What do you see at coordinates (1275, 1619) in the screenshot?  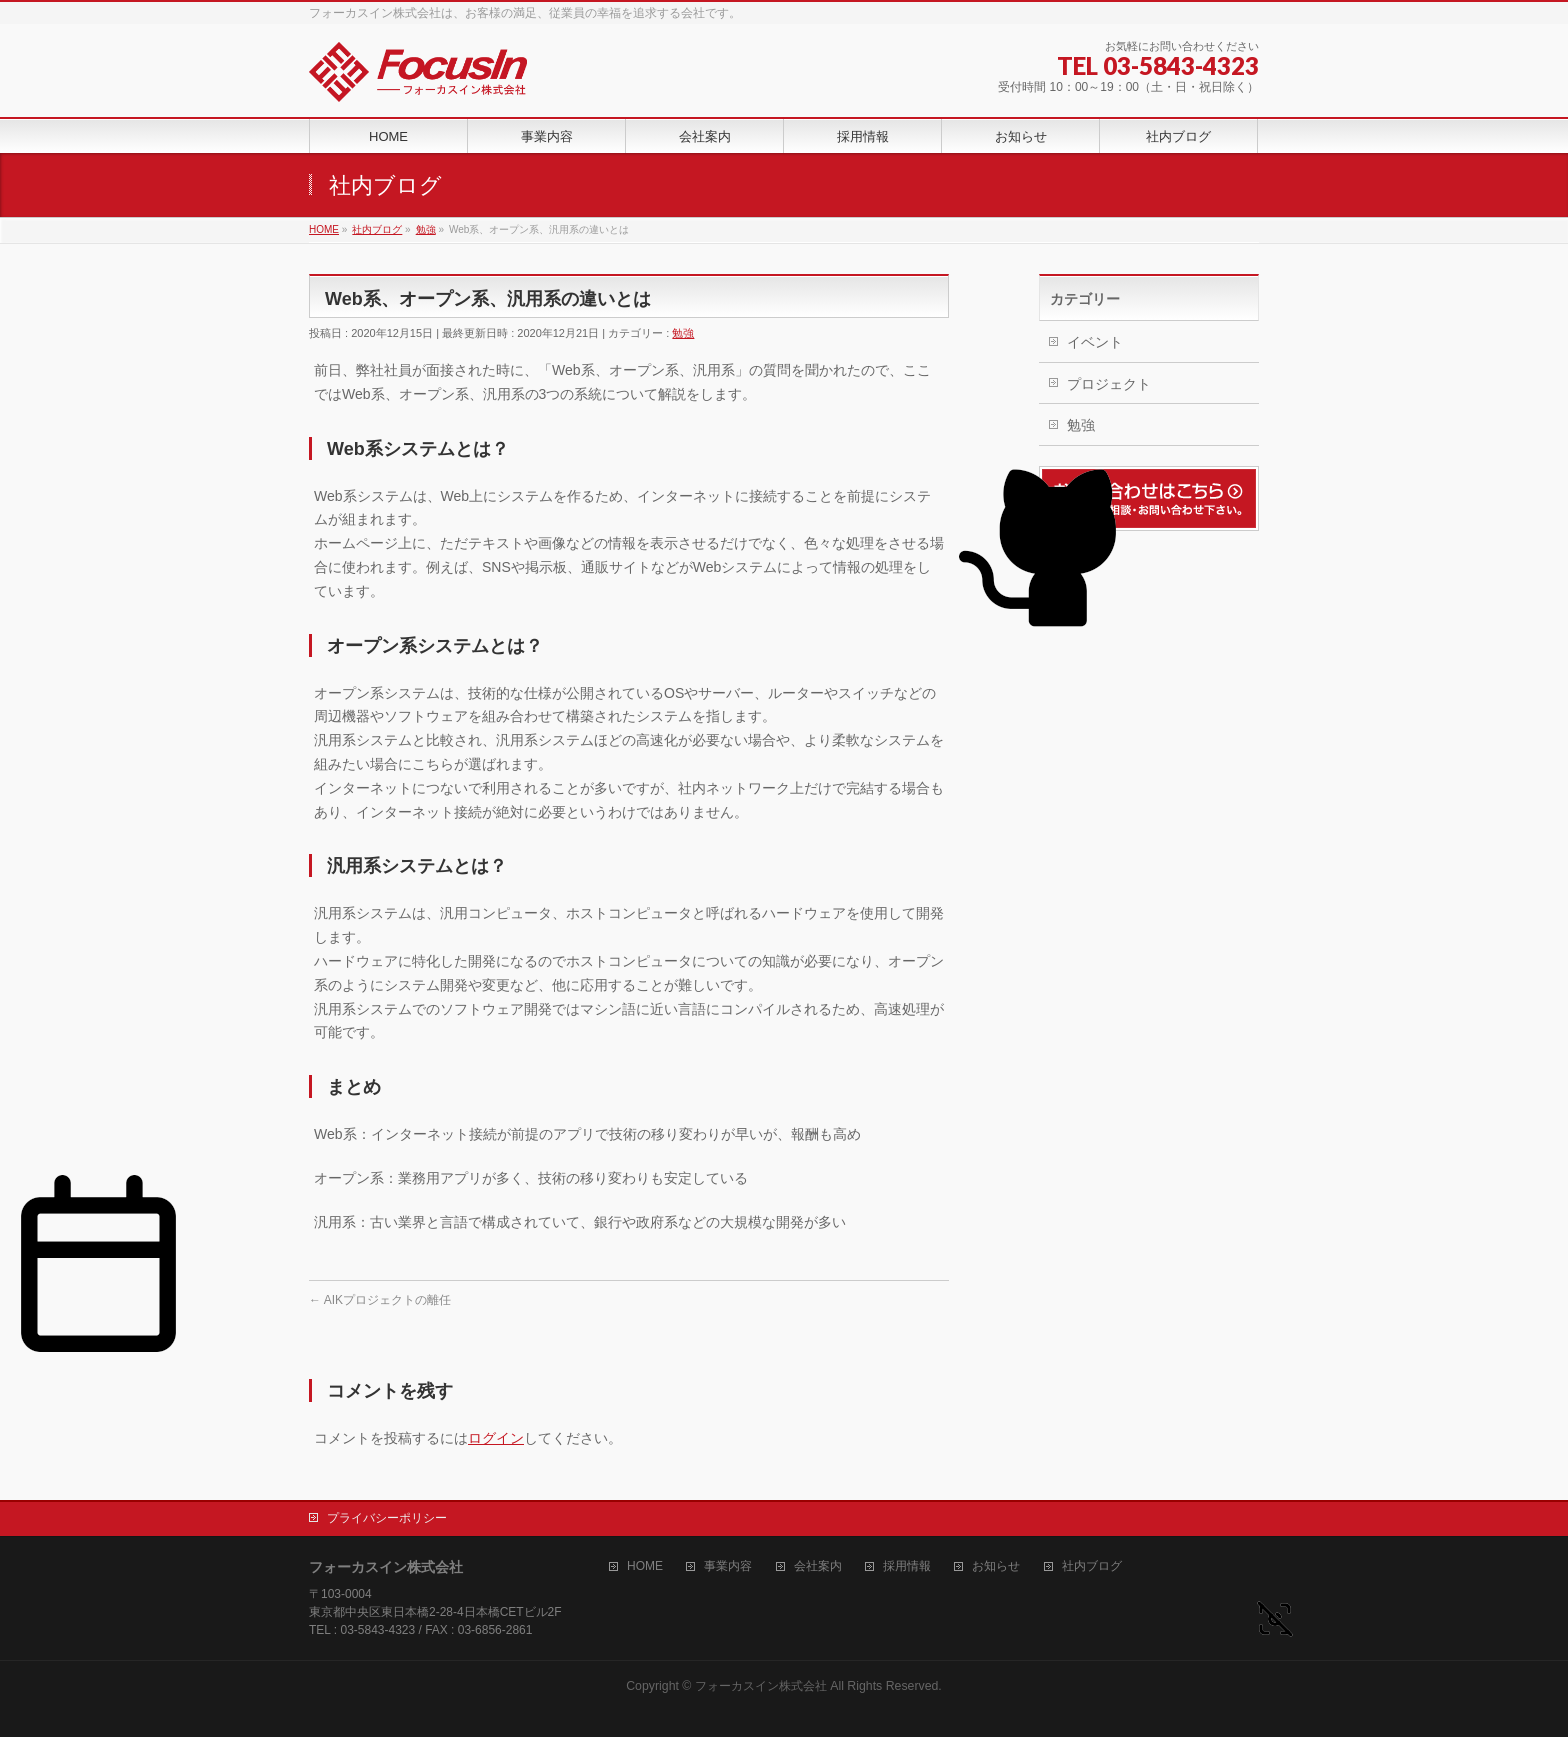 I see `screen capture disabled` at bounding box center [1275, 1619].